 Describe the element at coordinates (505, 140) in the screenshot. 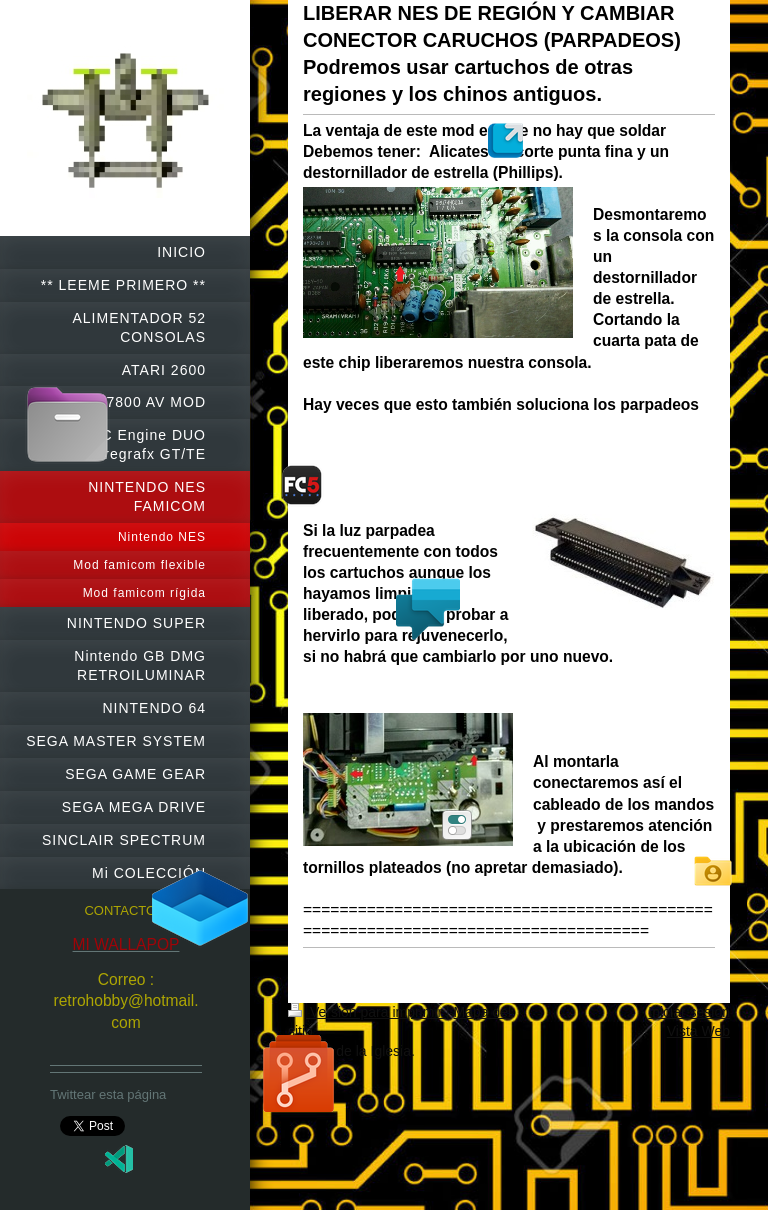

I see `open accessories or utility apps` at that location.